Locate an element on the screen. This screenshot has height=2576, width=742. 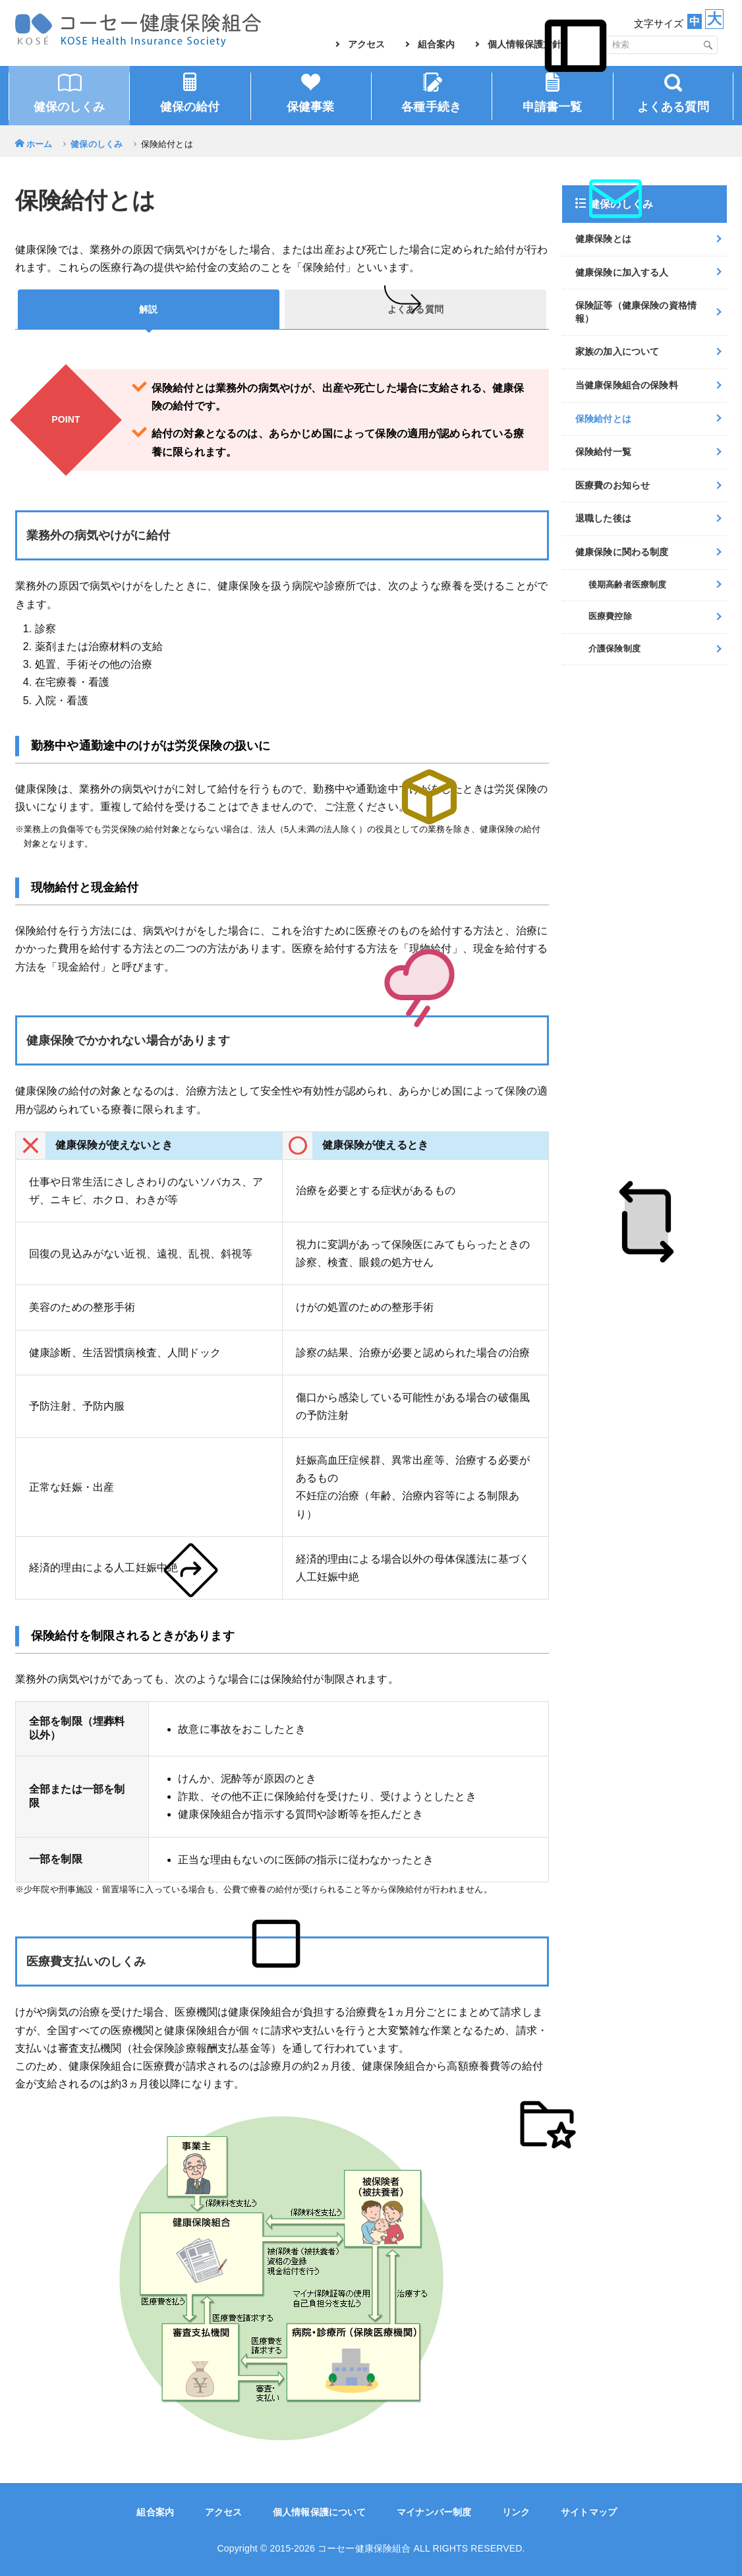
access your starred or favorite folder is located at coordinates (547, 2124).